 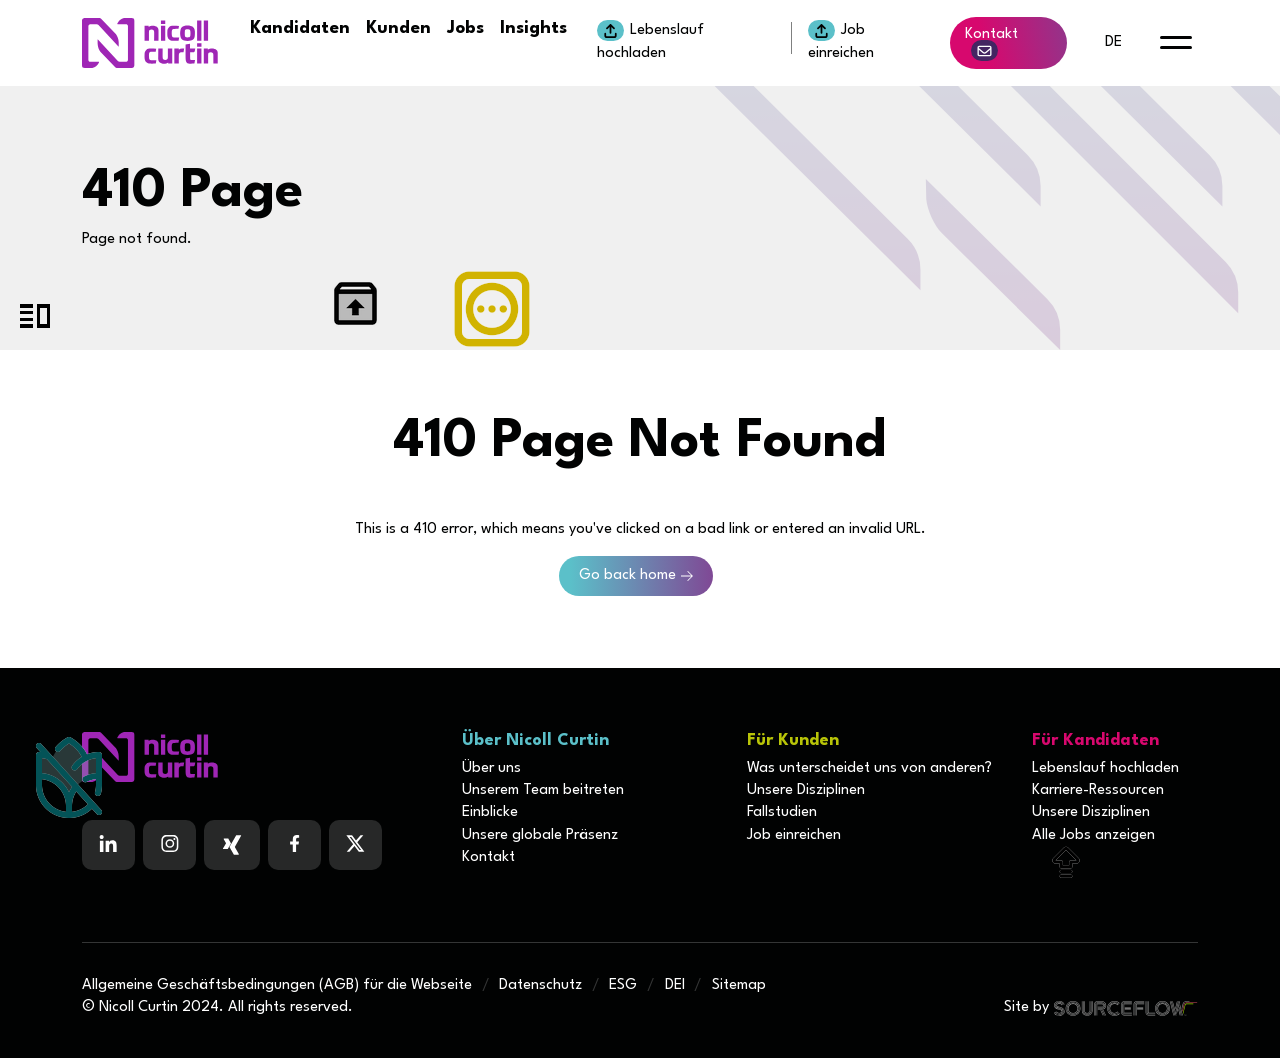 What do you see at coordinates (69, 779) in the screenshot?
I see `indicates gluten-free or grain-free option` at bounding box center [69, 779].